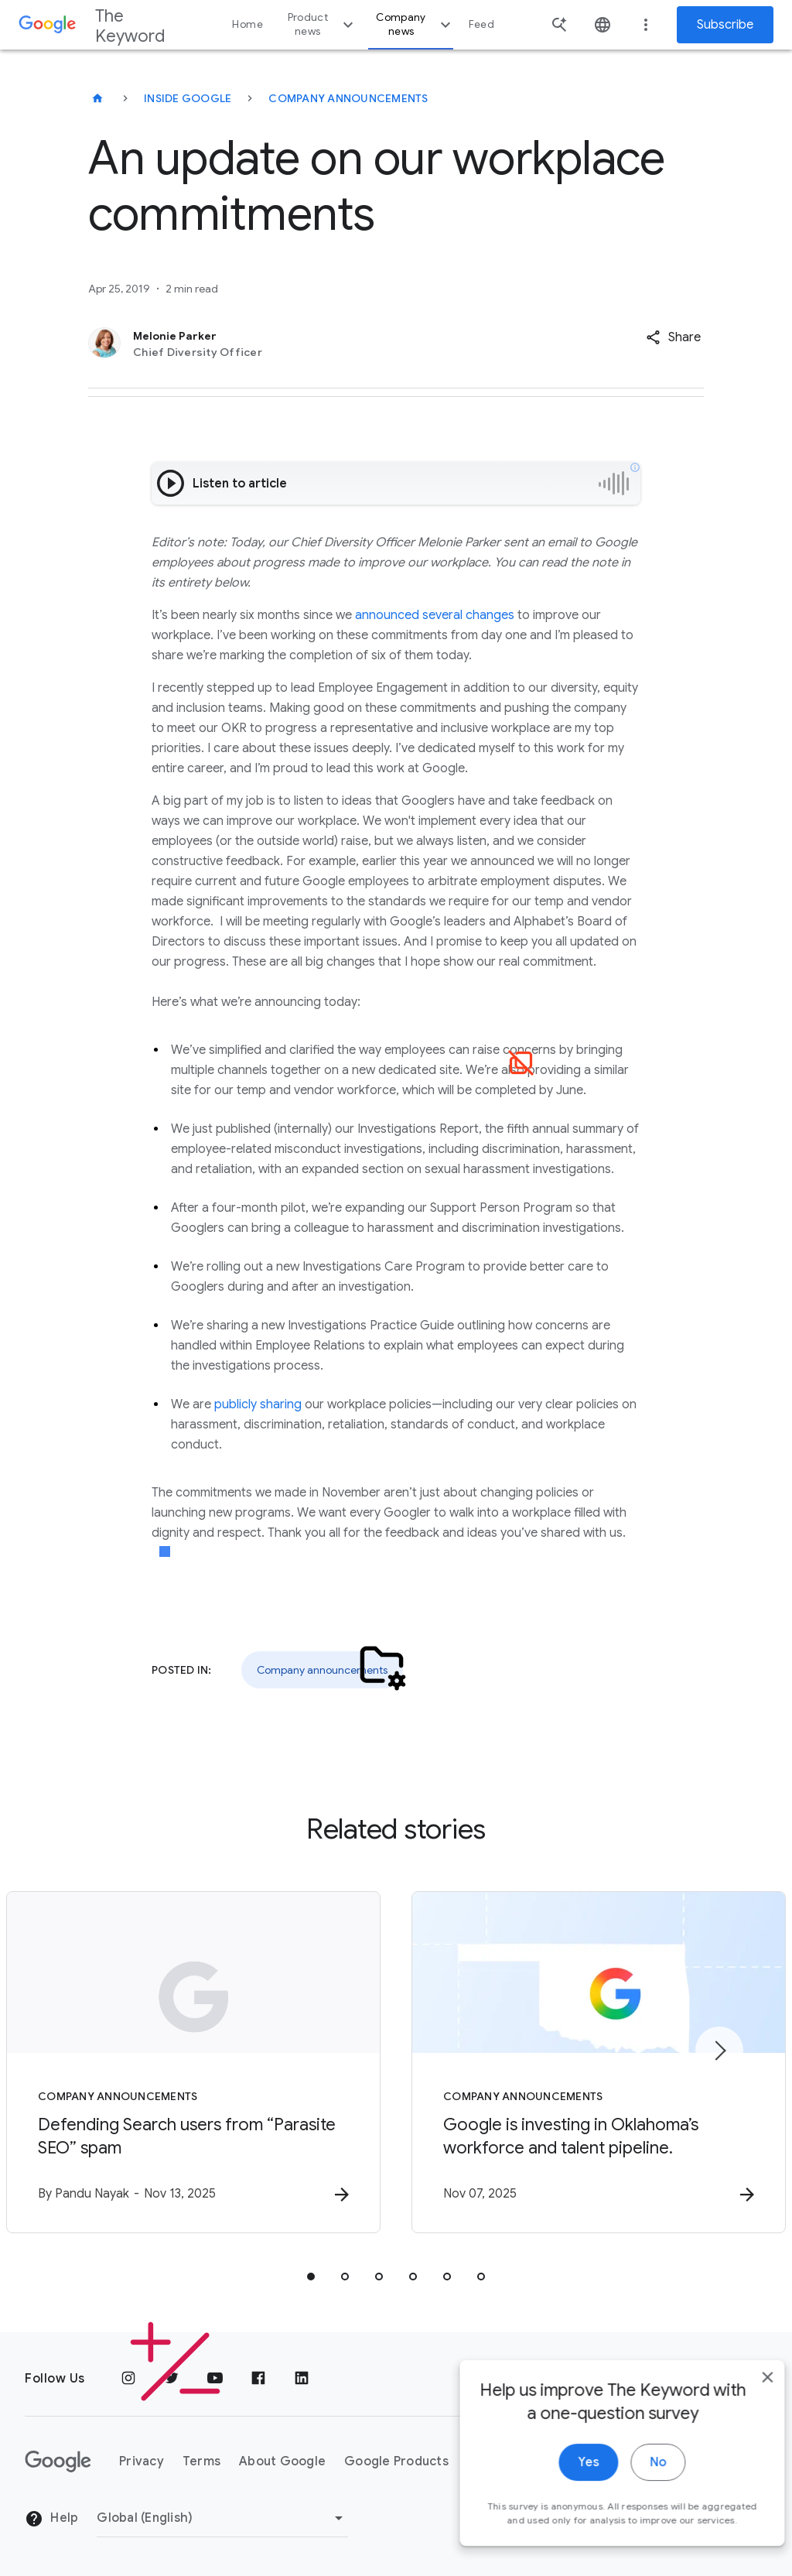 The height and width of the screenshot is (2576, 792). What do you see at coordinates (175, 2366) in the screenshot?
I see `toggle between adding and subtracting values` at bounding box center [175, 2366].